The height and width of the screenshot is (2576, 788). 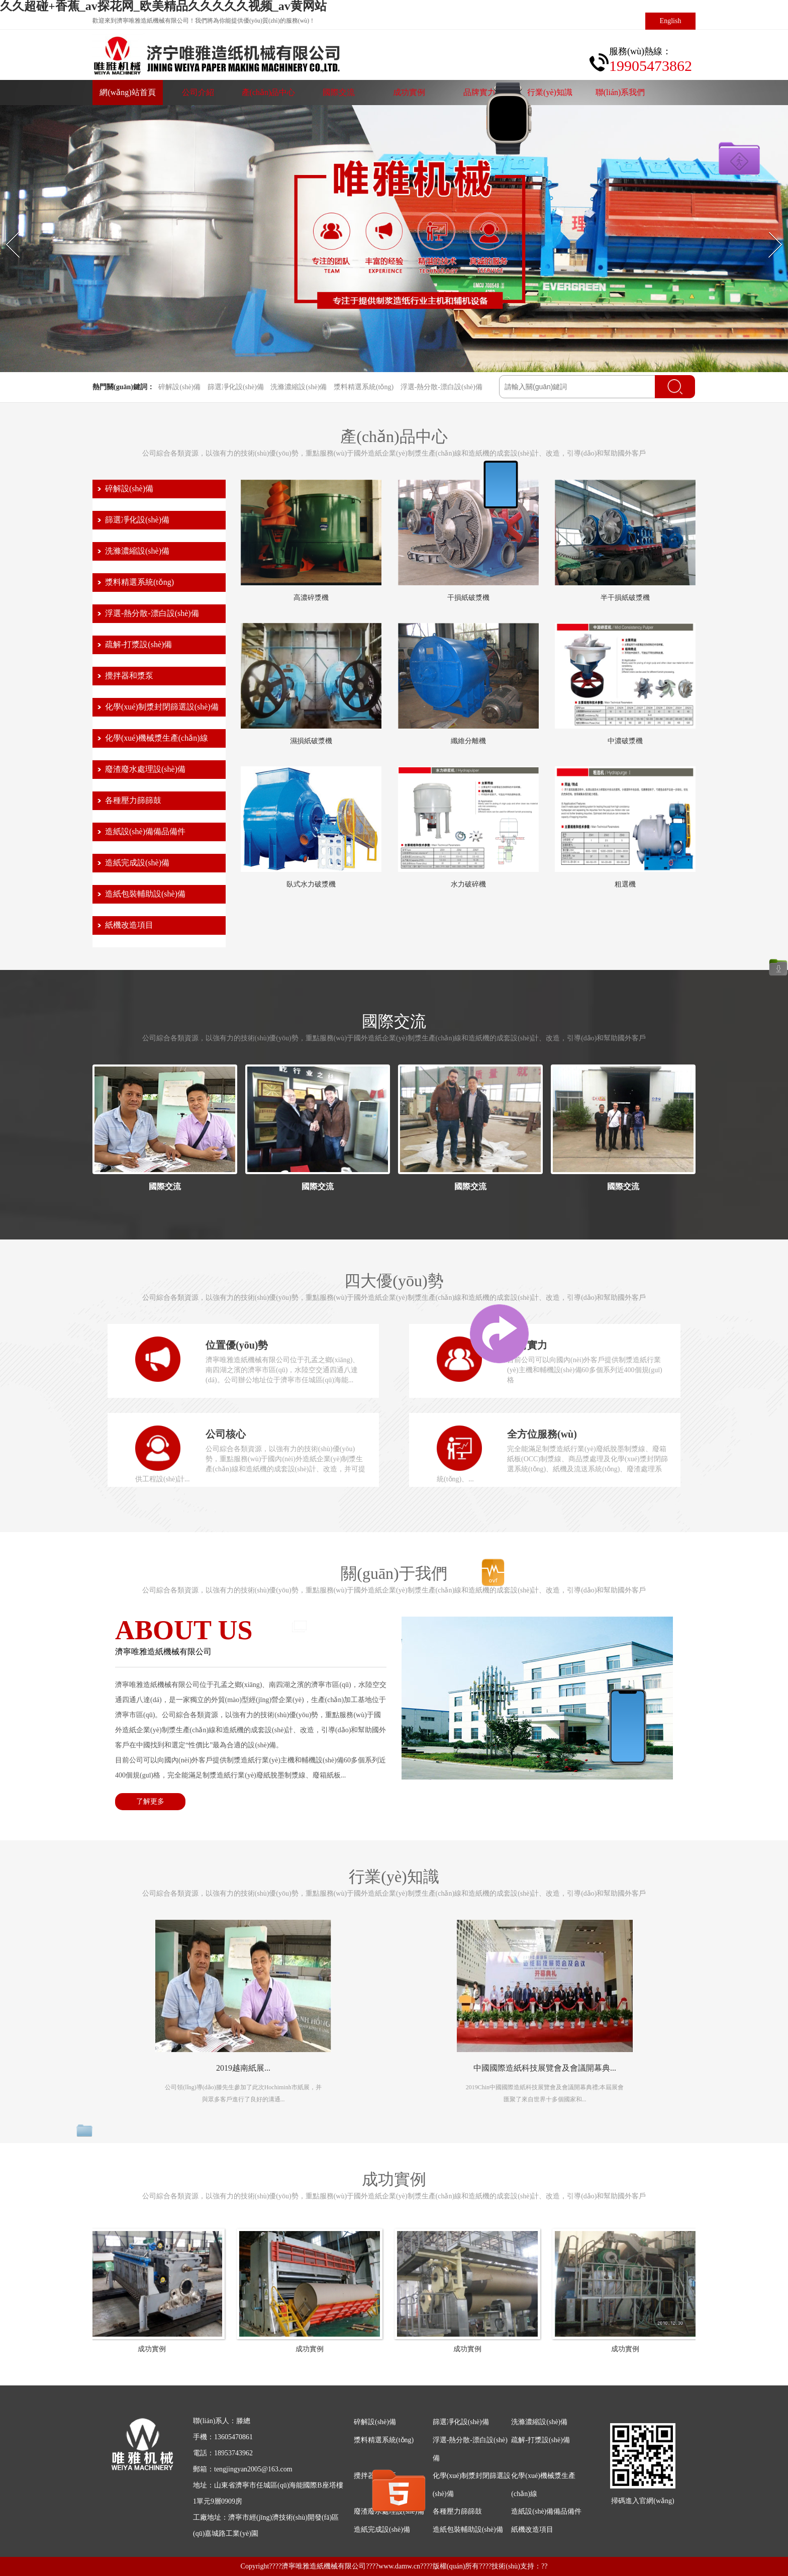 I want to click on open folder containing HTML files, so click(x=399, y=2492).